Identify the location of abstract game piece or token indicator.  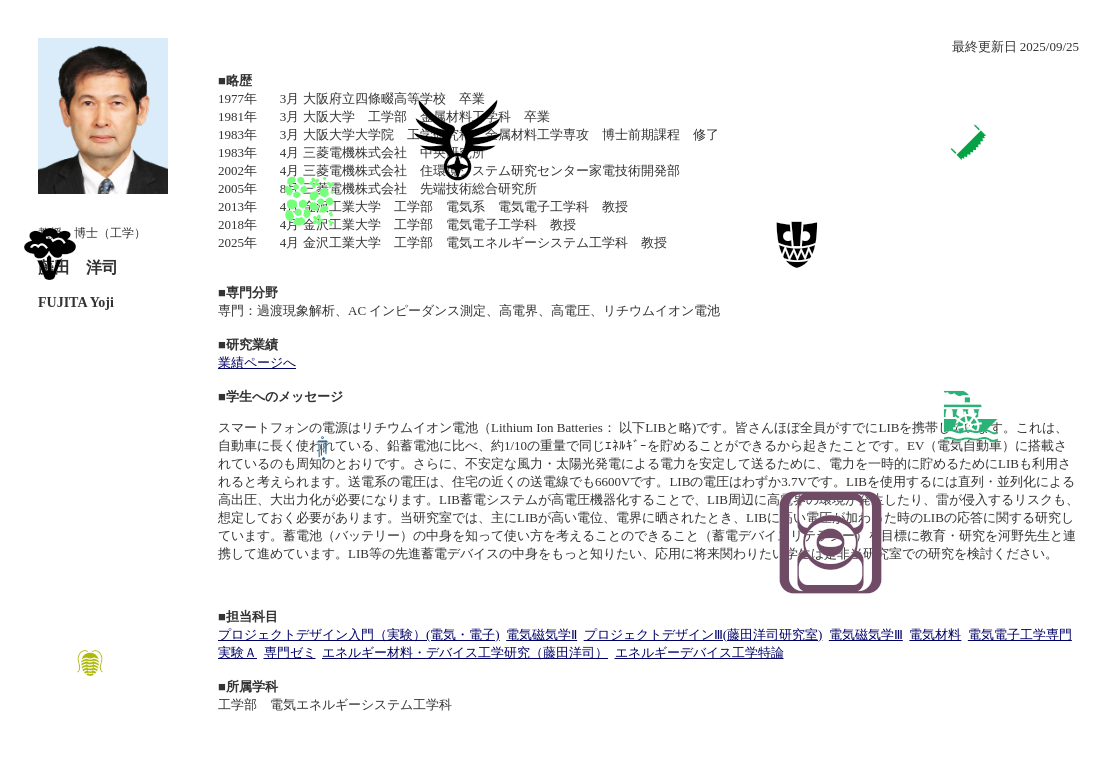
(830, 542).